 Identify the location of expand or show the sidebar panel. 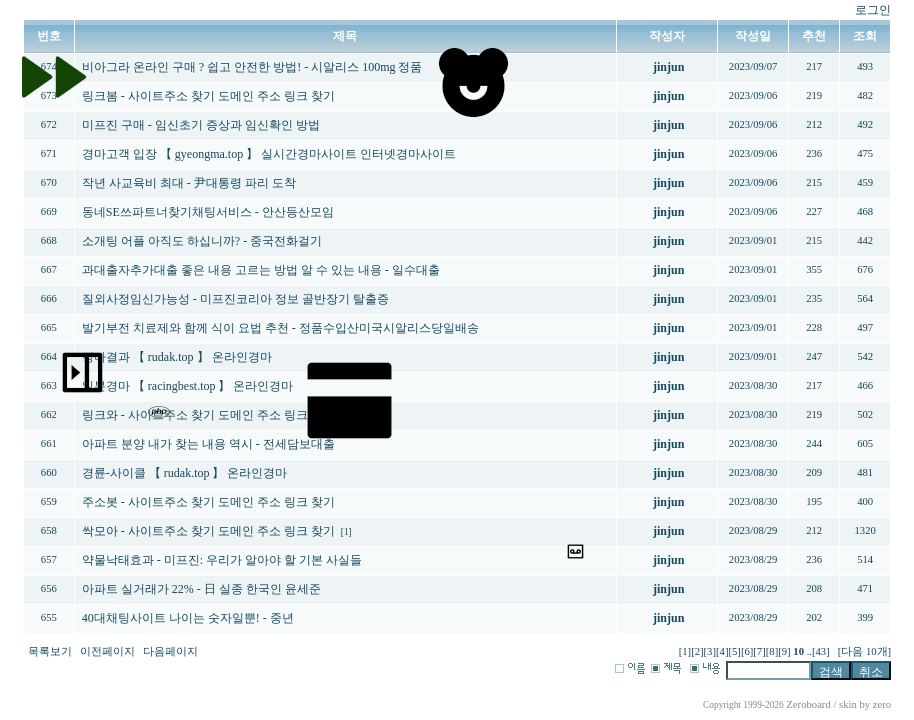
(82, 372).